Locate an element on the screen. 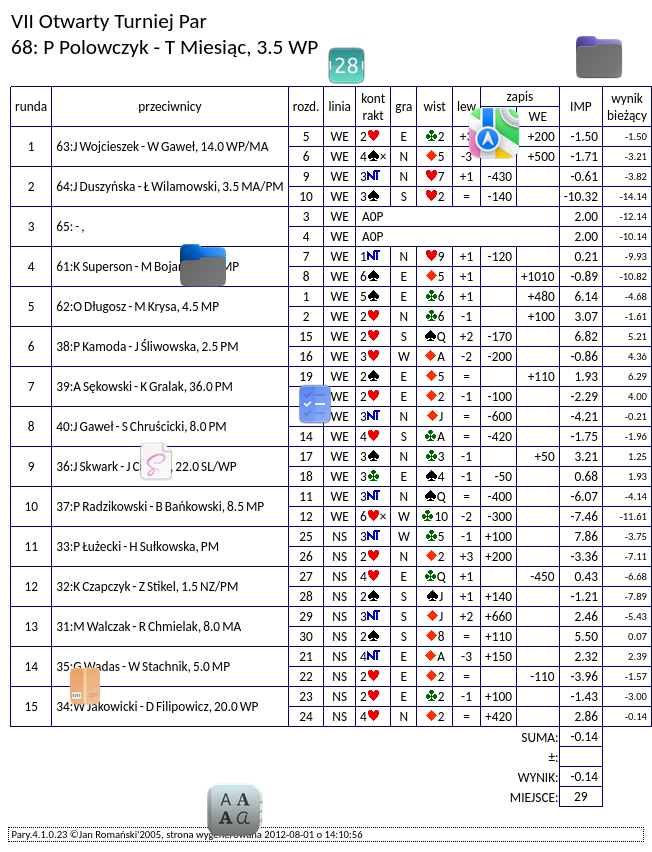  a compressed archive or package file is located at coordinates (85, 686).